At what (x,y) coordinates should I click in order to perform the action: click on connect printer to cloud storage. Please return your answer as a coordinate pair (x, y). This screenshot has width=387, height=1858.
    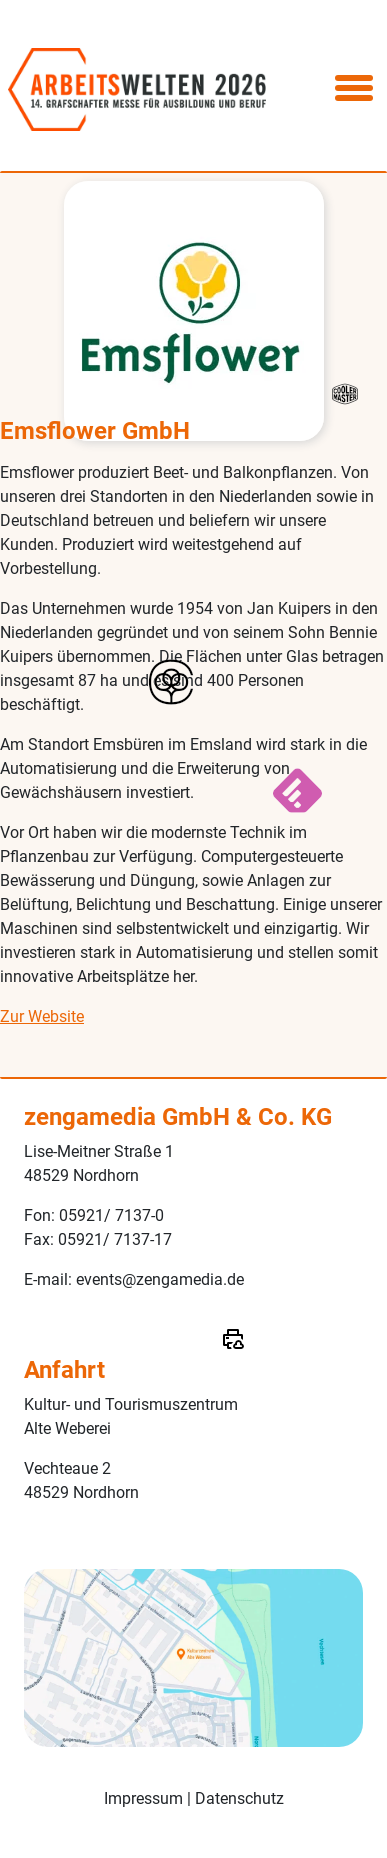
    Looking at the image, I should click on (233, 1339).